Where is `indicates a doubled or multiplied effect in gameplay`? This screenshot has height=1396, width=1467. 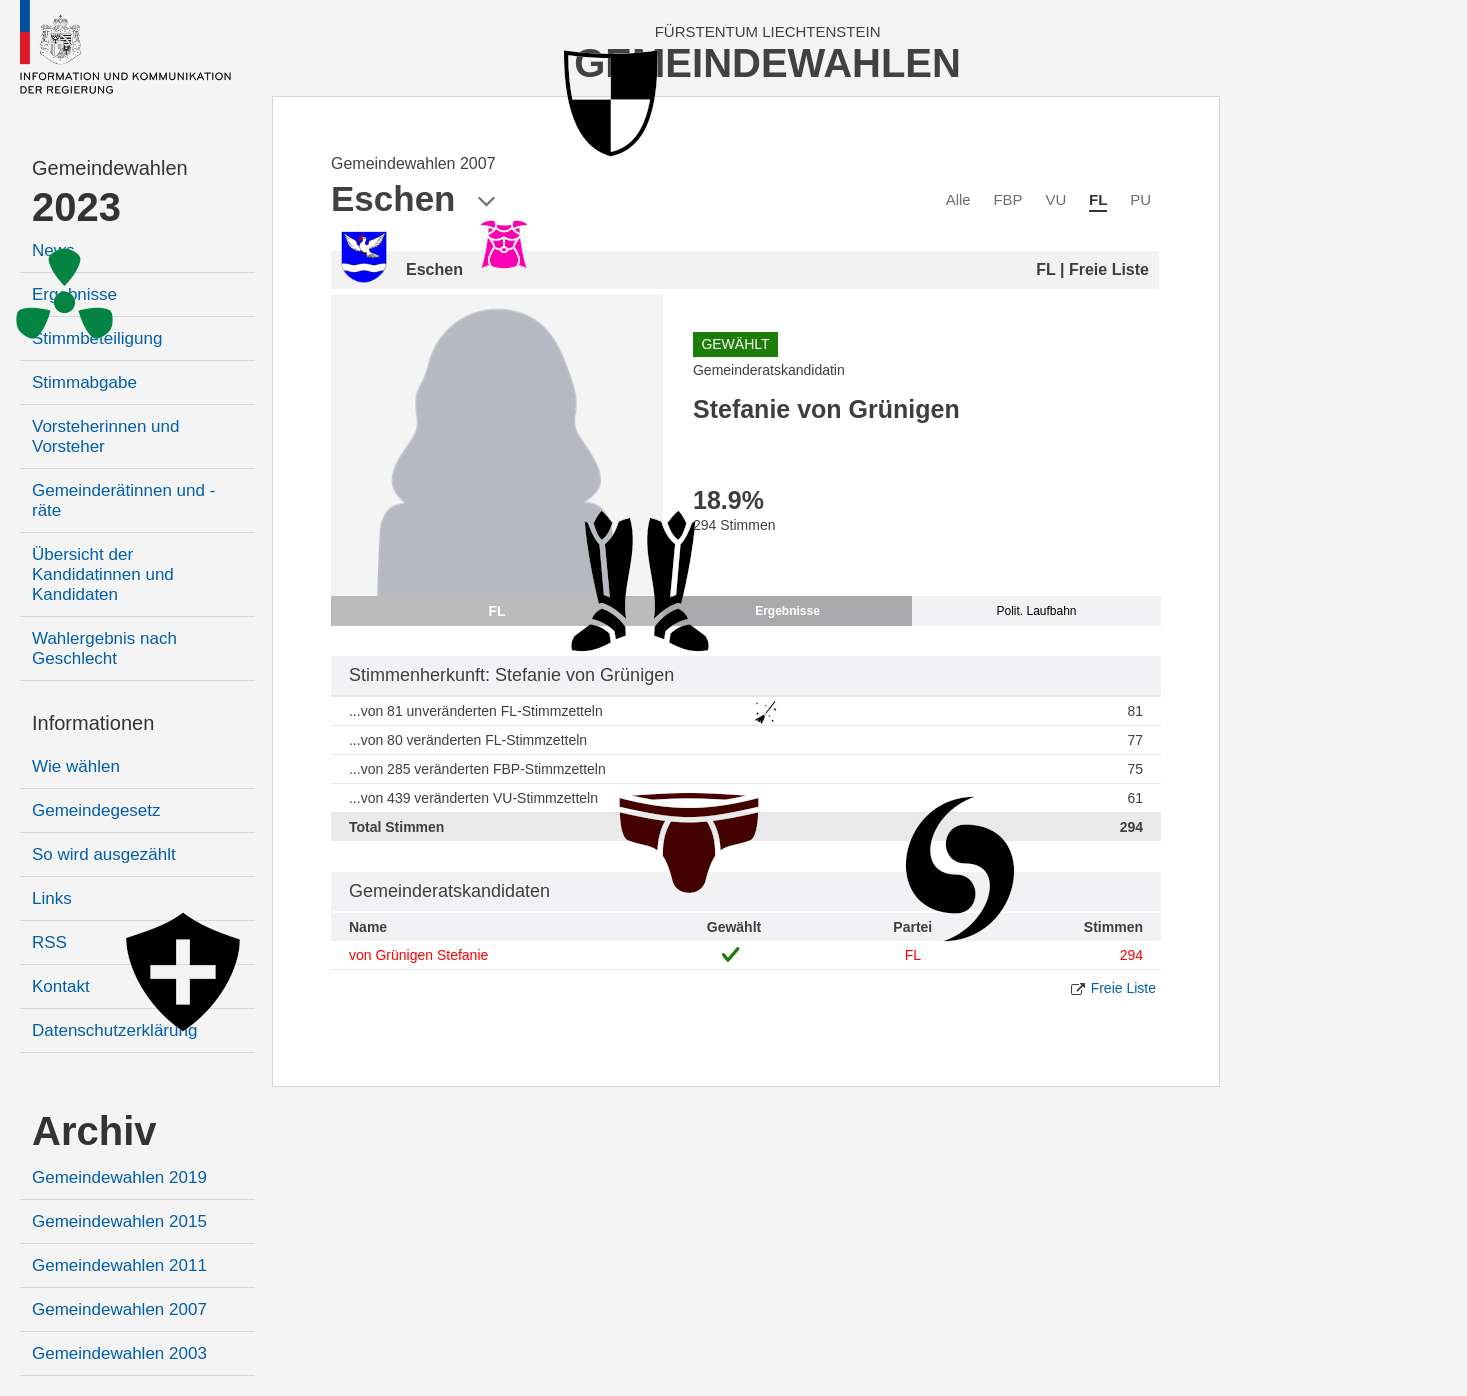 indicates a doubled or multiplied effect in gameplay is located at coordinates (960, 869).